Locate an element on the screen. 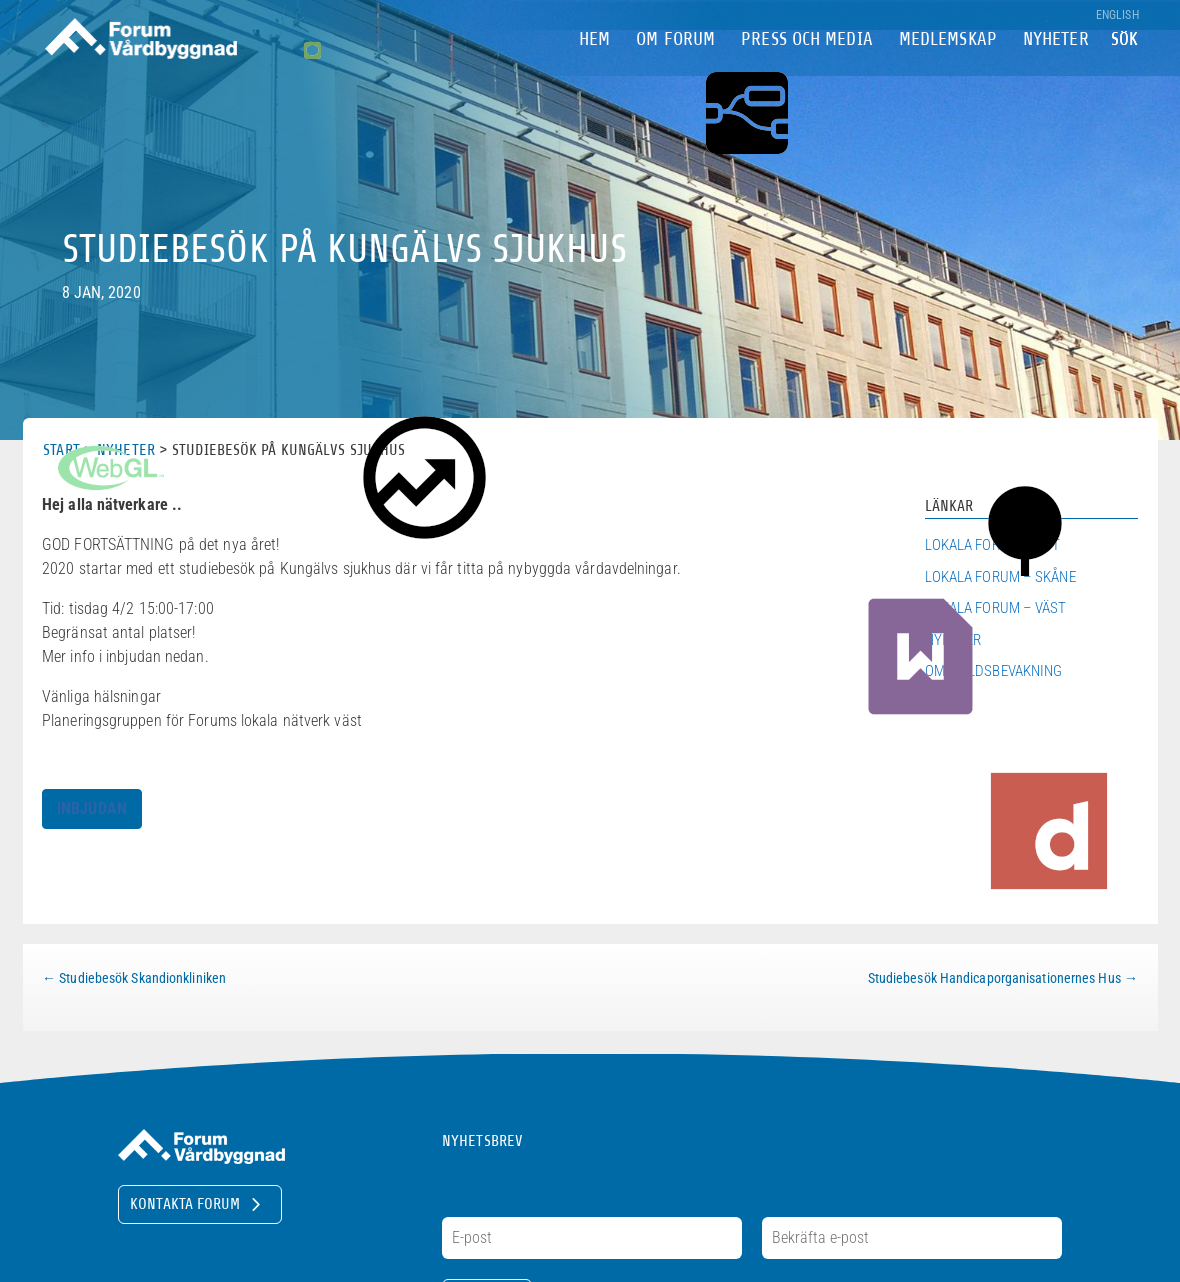  open Node-RED flow editor is located at coordinates (747, 113).